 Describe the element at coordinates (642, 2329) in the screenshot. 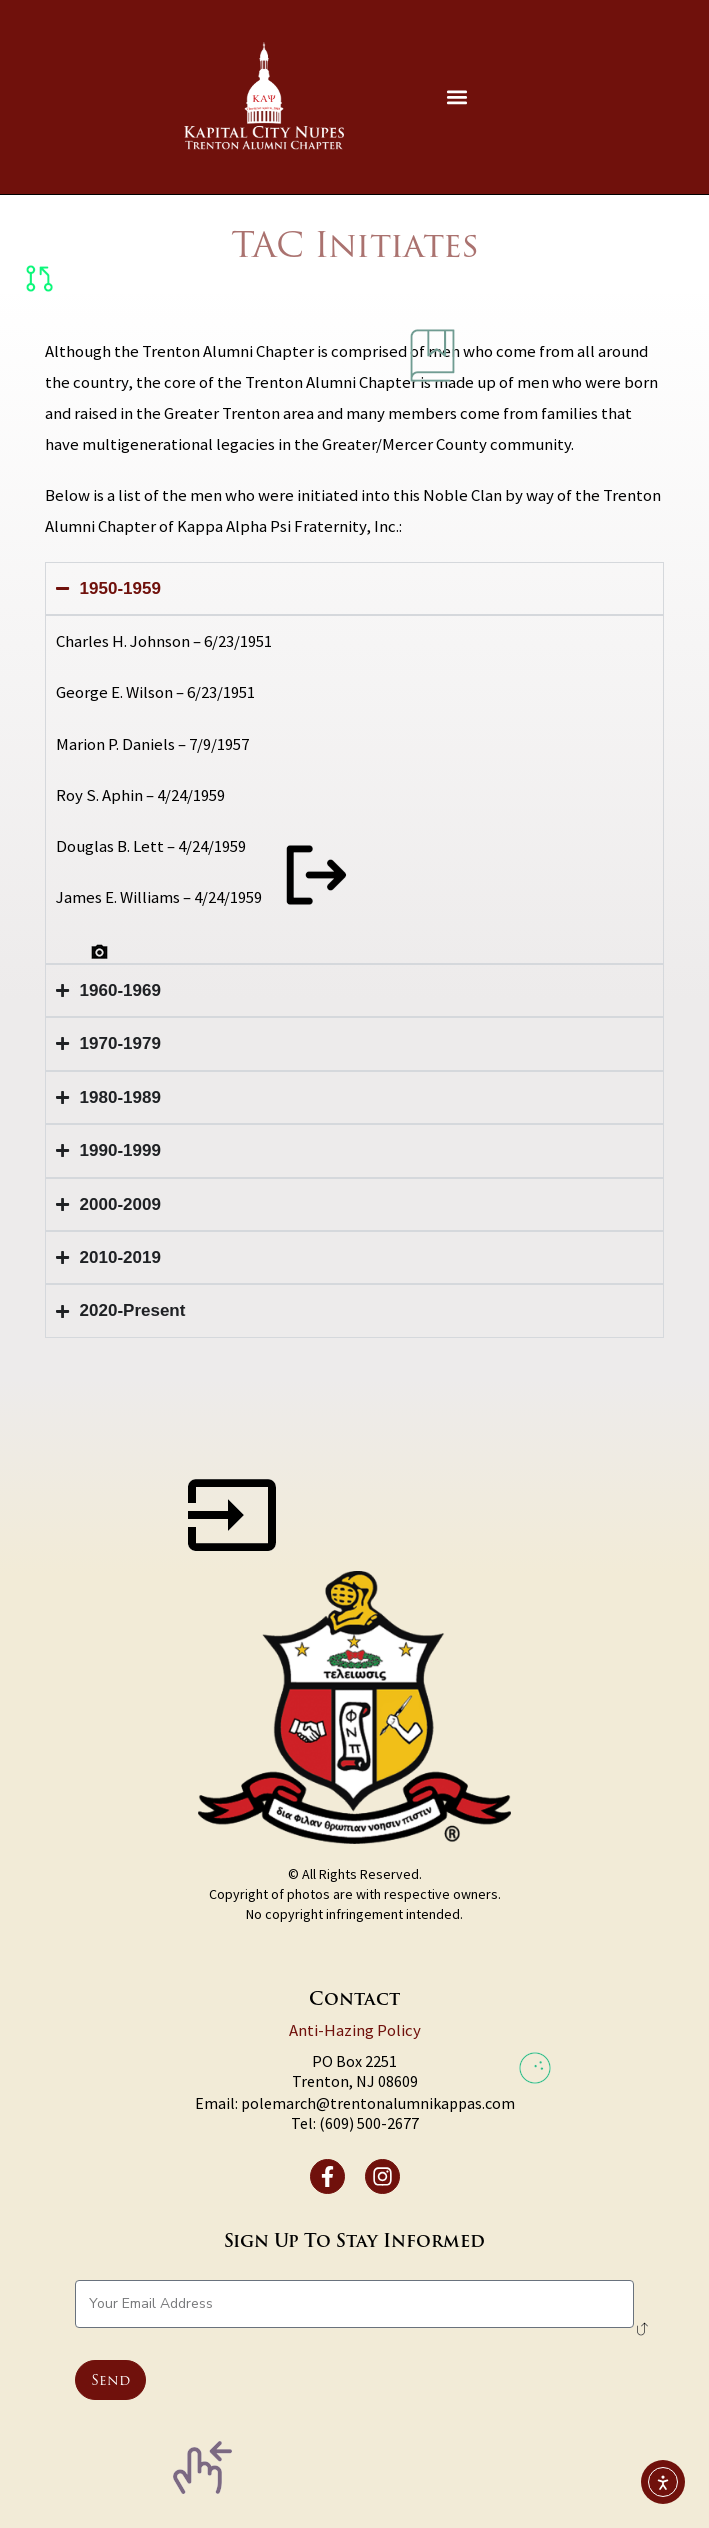

I see `redo or repeat last action` at that location.